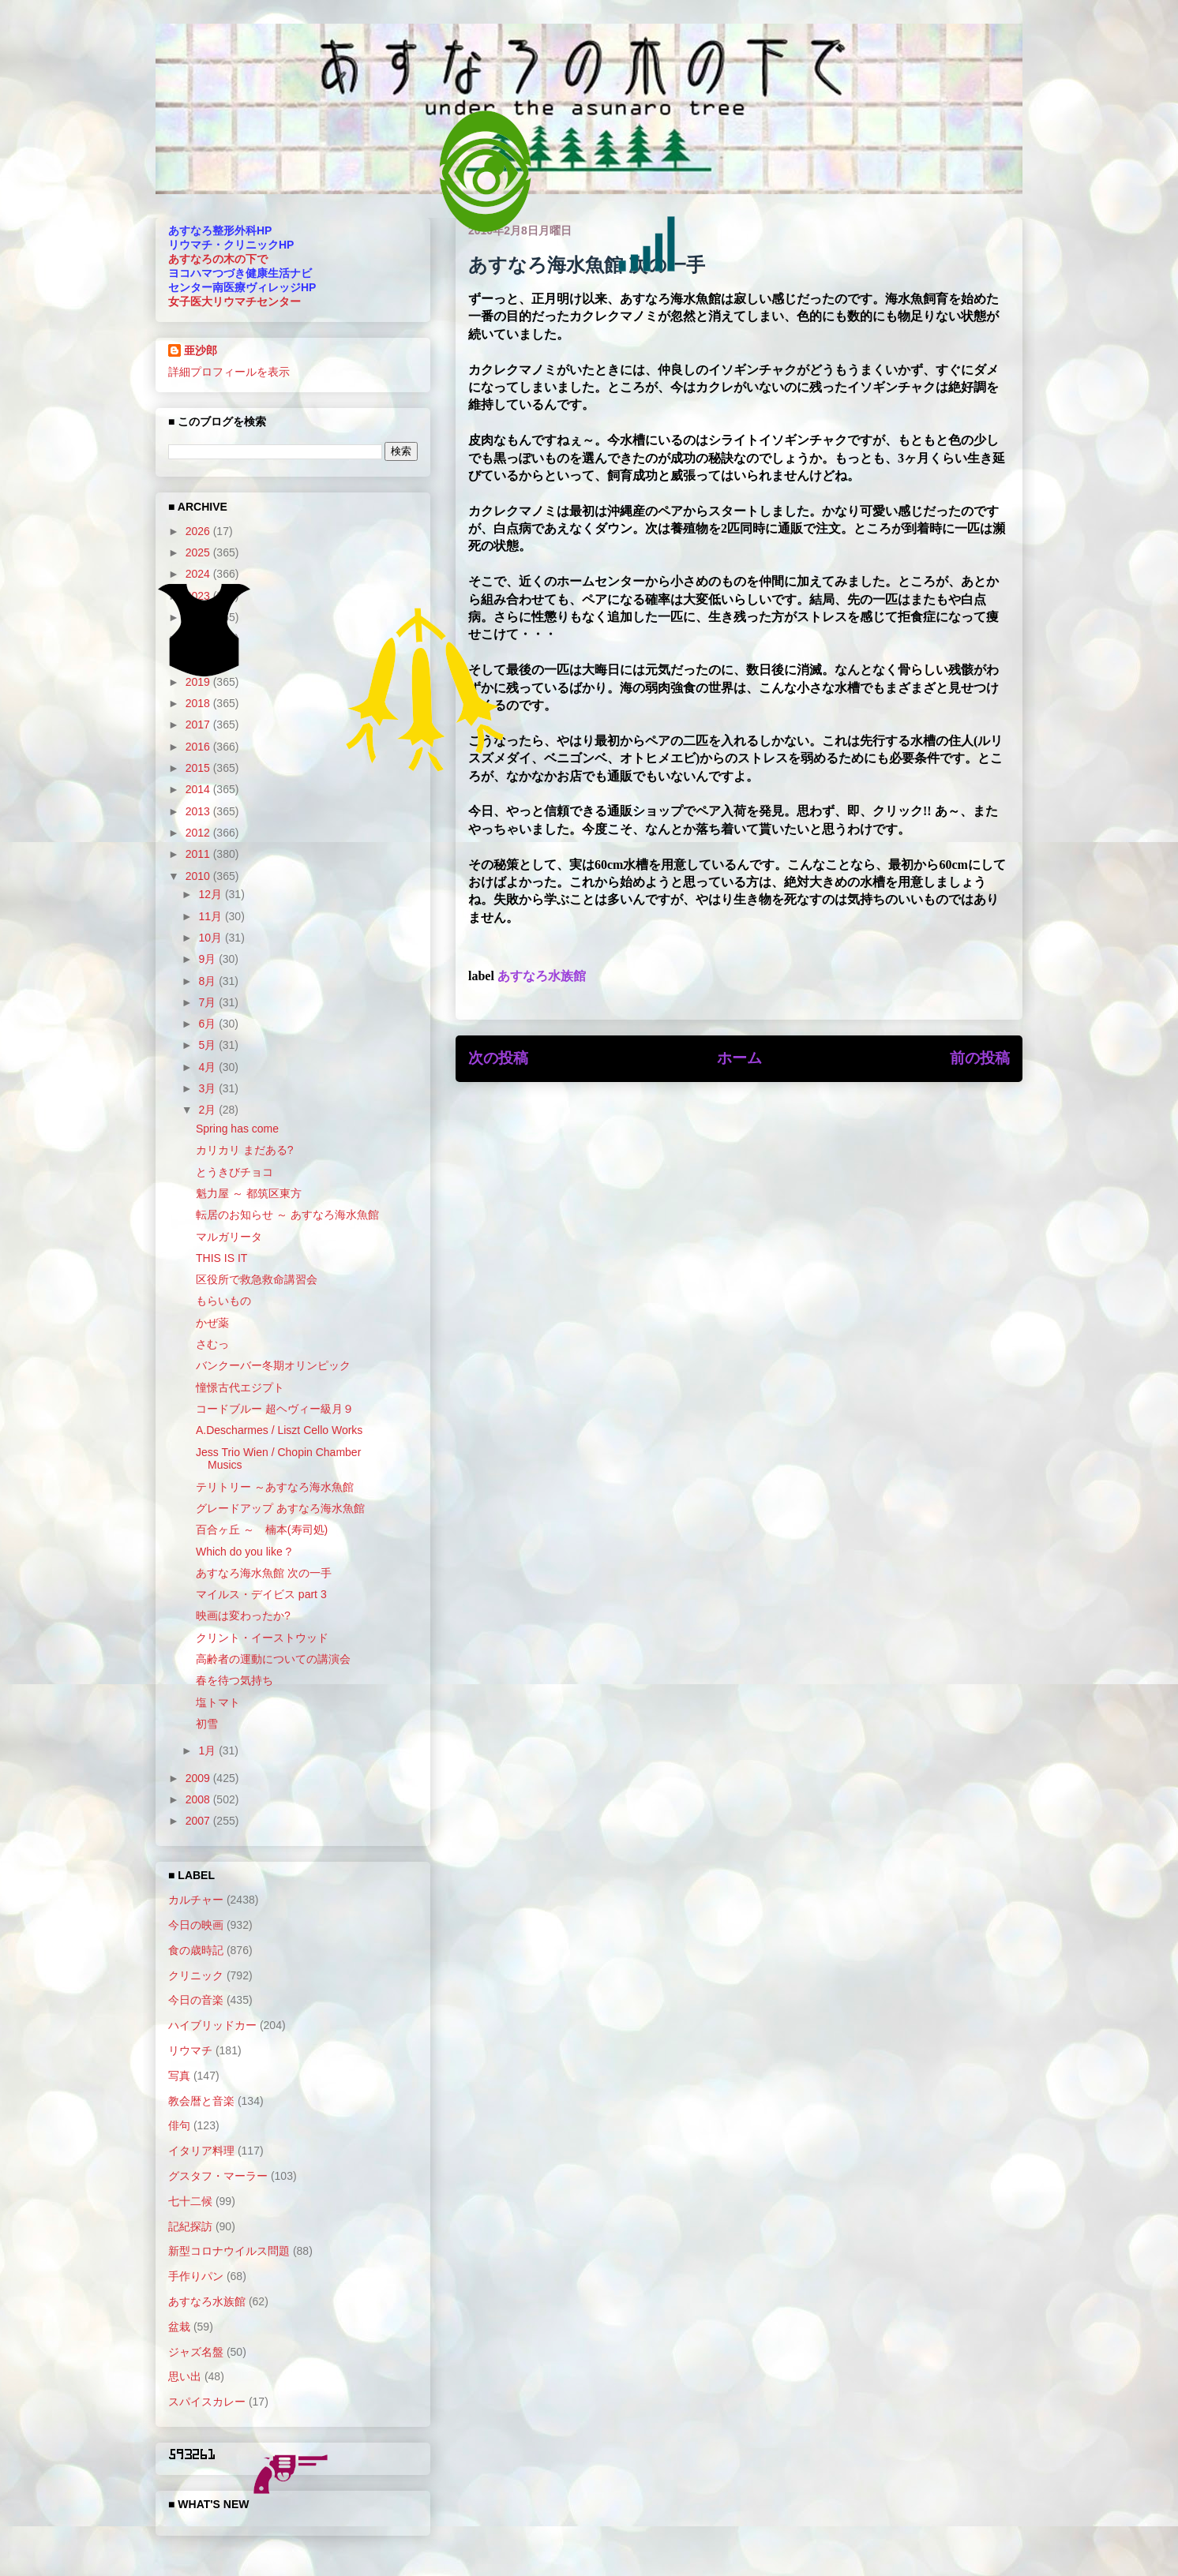 The width and height of the screenshot is (1178, 2576). What do you see at coordinates (647, 244) in the screenshot?
I see `indicates cellular or network signal strength` at bounding box center [647, 244].